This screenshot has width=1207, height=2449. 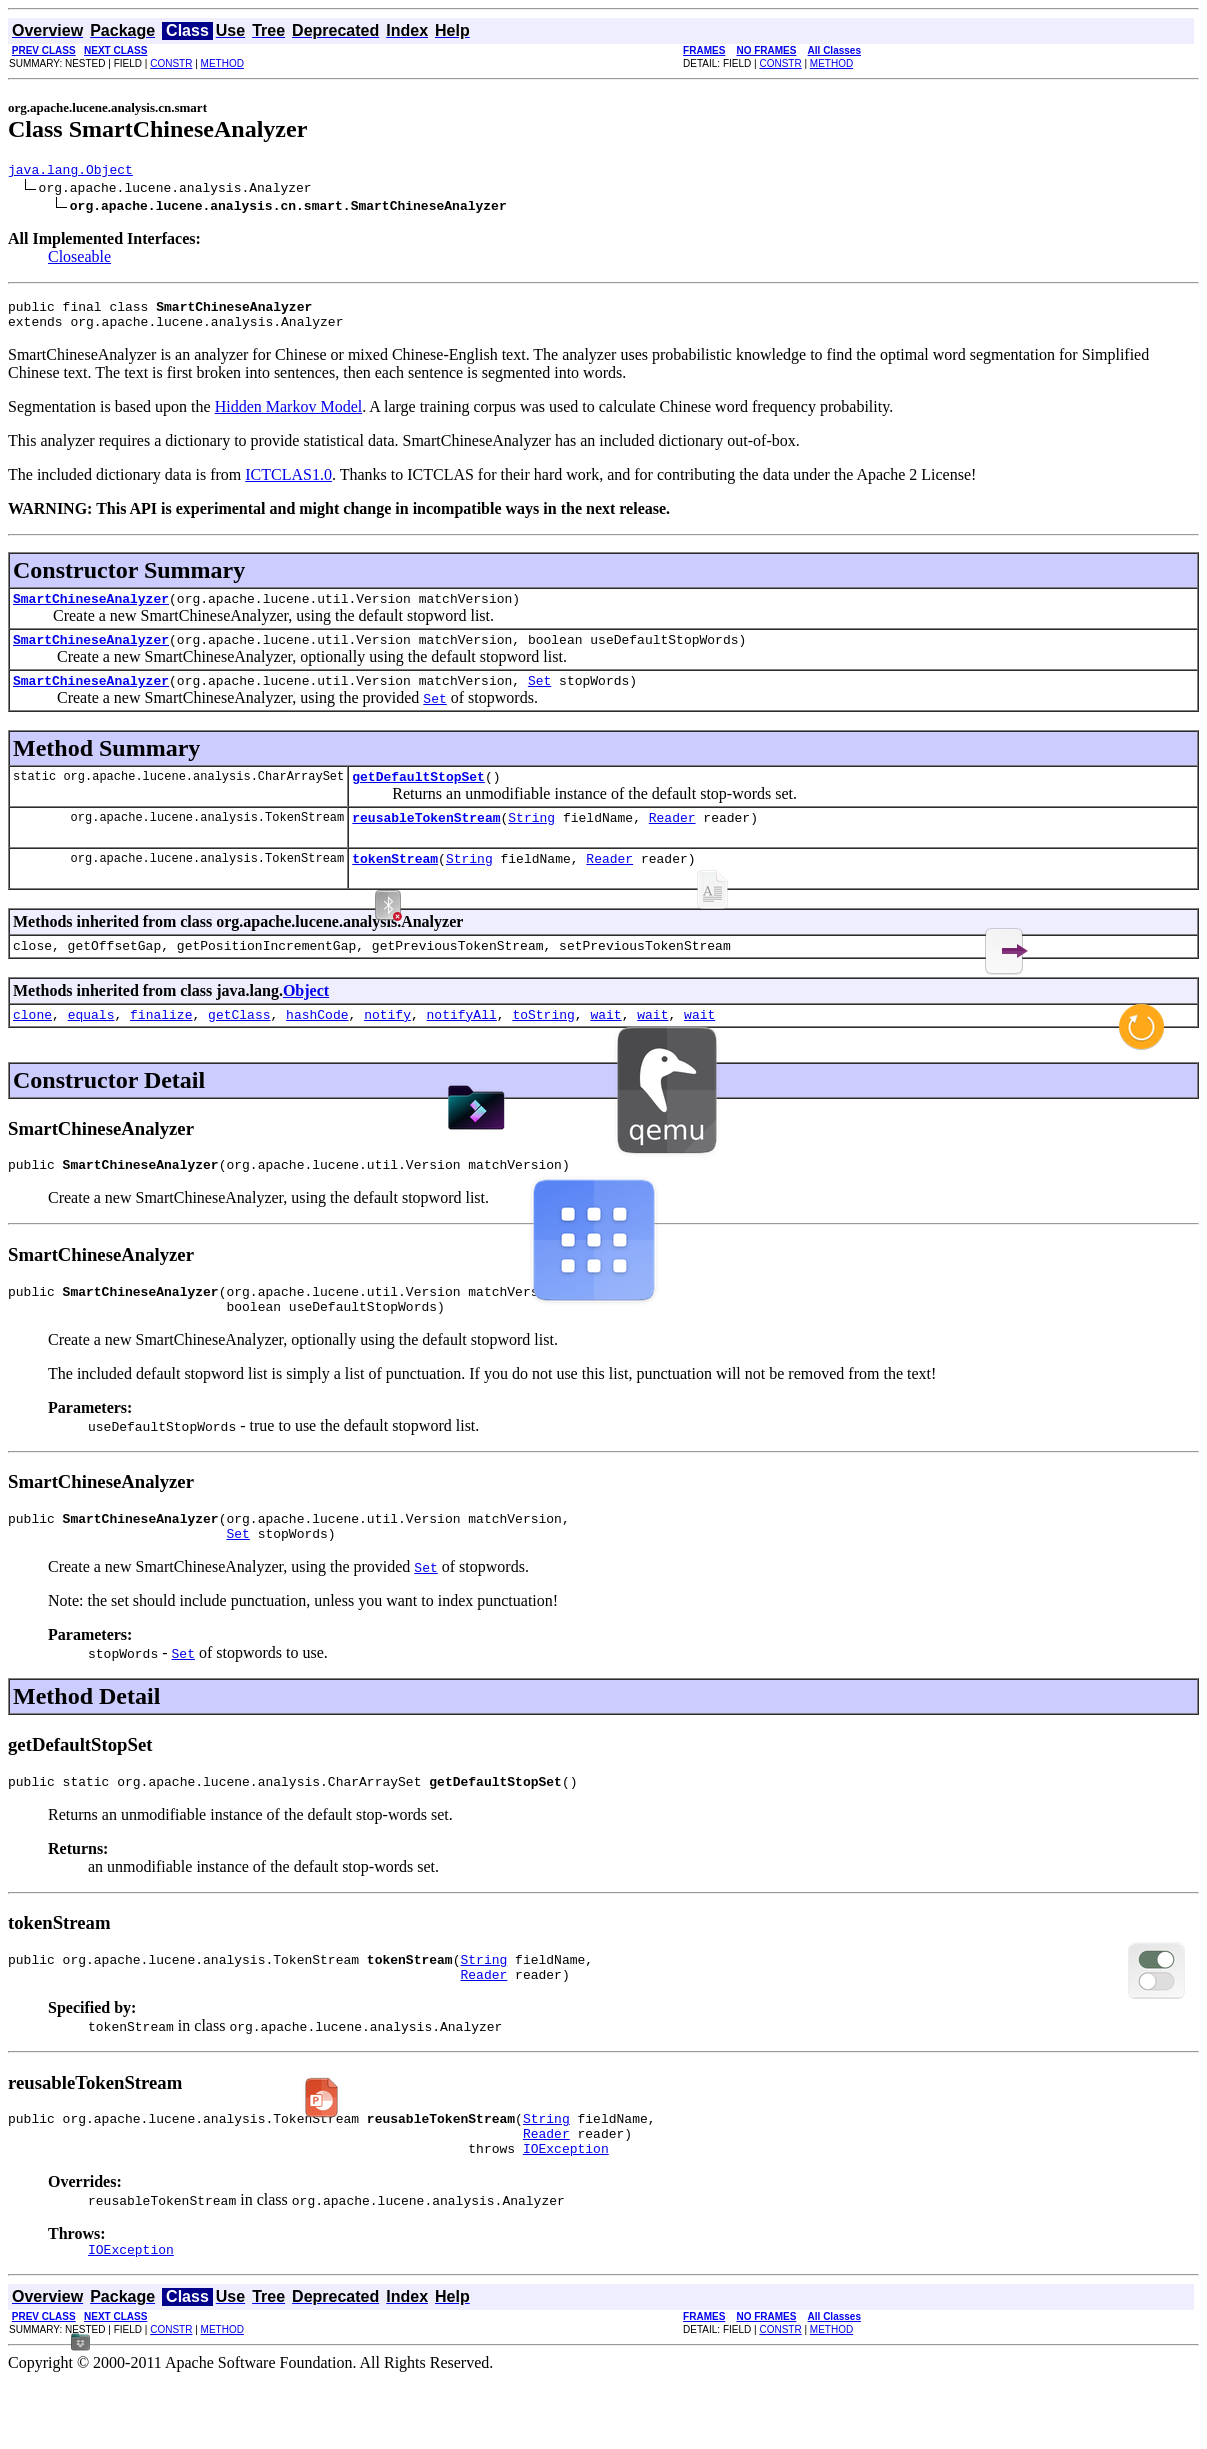 What do you see at coordinates (1004, 951) in the screenshot?
I see `export document to another location or format` at bounding box center [1004, 951].